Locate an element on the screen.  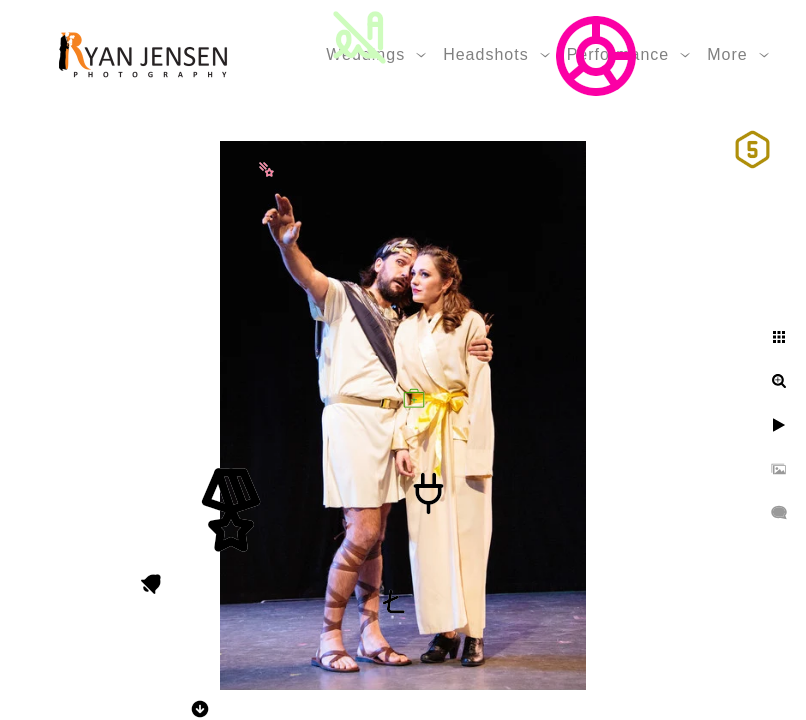
disable auto-signature or sign-off is located at coordinates (359, 37).